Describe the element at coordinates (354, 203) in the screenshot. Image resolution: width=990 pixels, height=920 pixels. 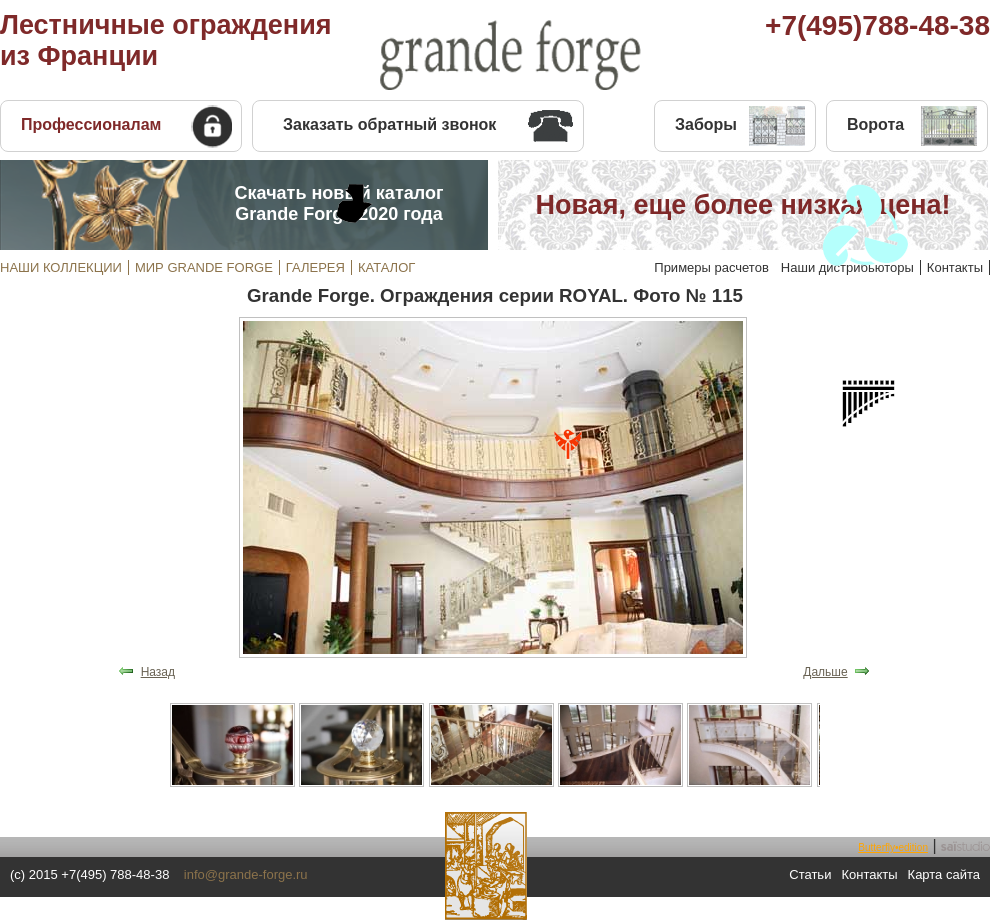
I see `select Guatemala as your country or region` at that location.